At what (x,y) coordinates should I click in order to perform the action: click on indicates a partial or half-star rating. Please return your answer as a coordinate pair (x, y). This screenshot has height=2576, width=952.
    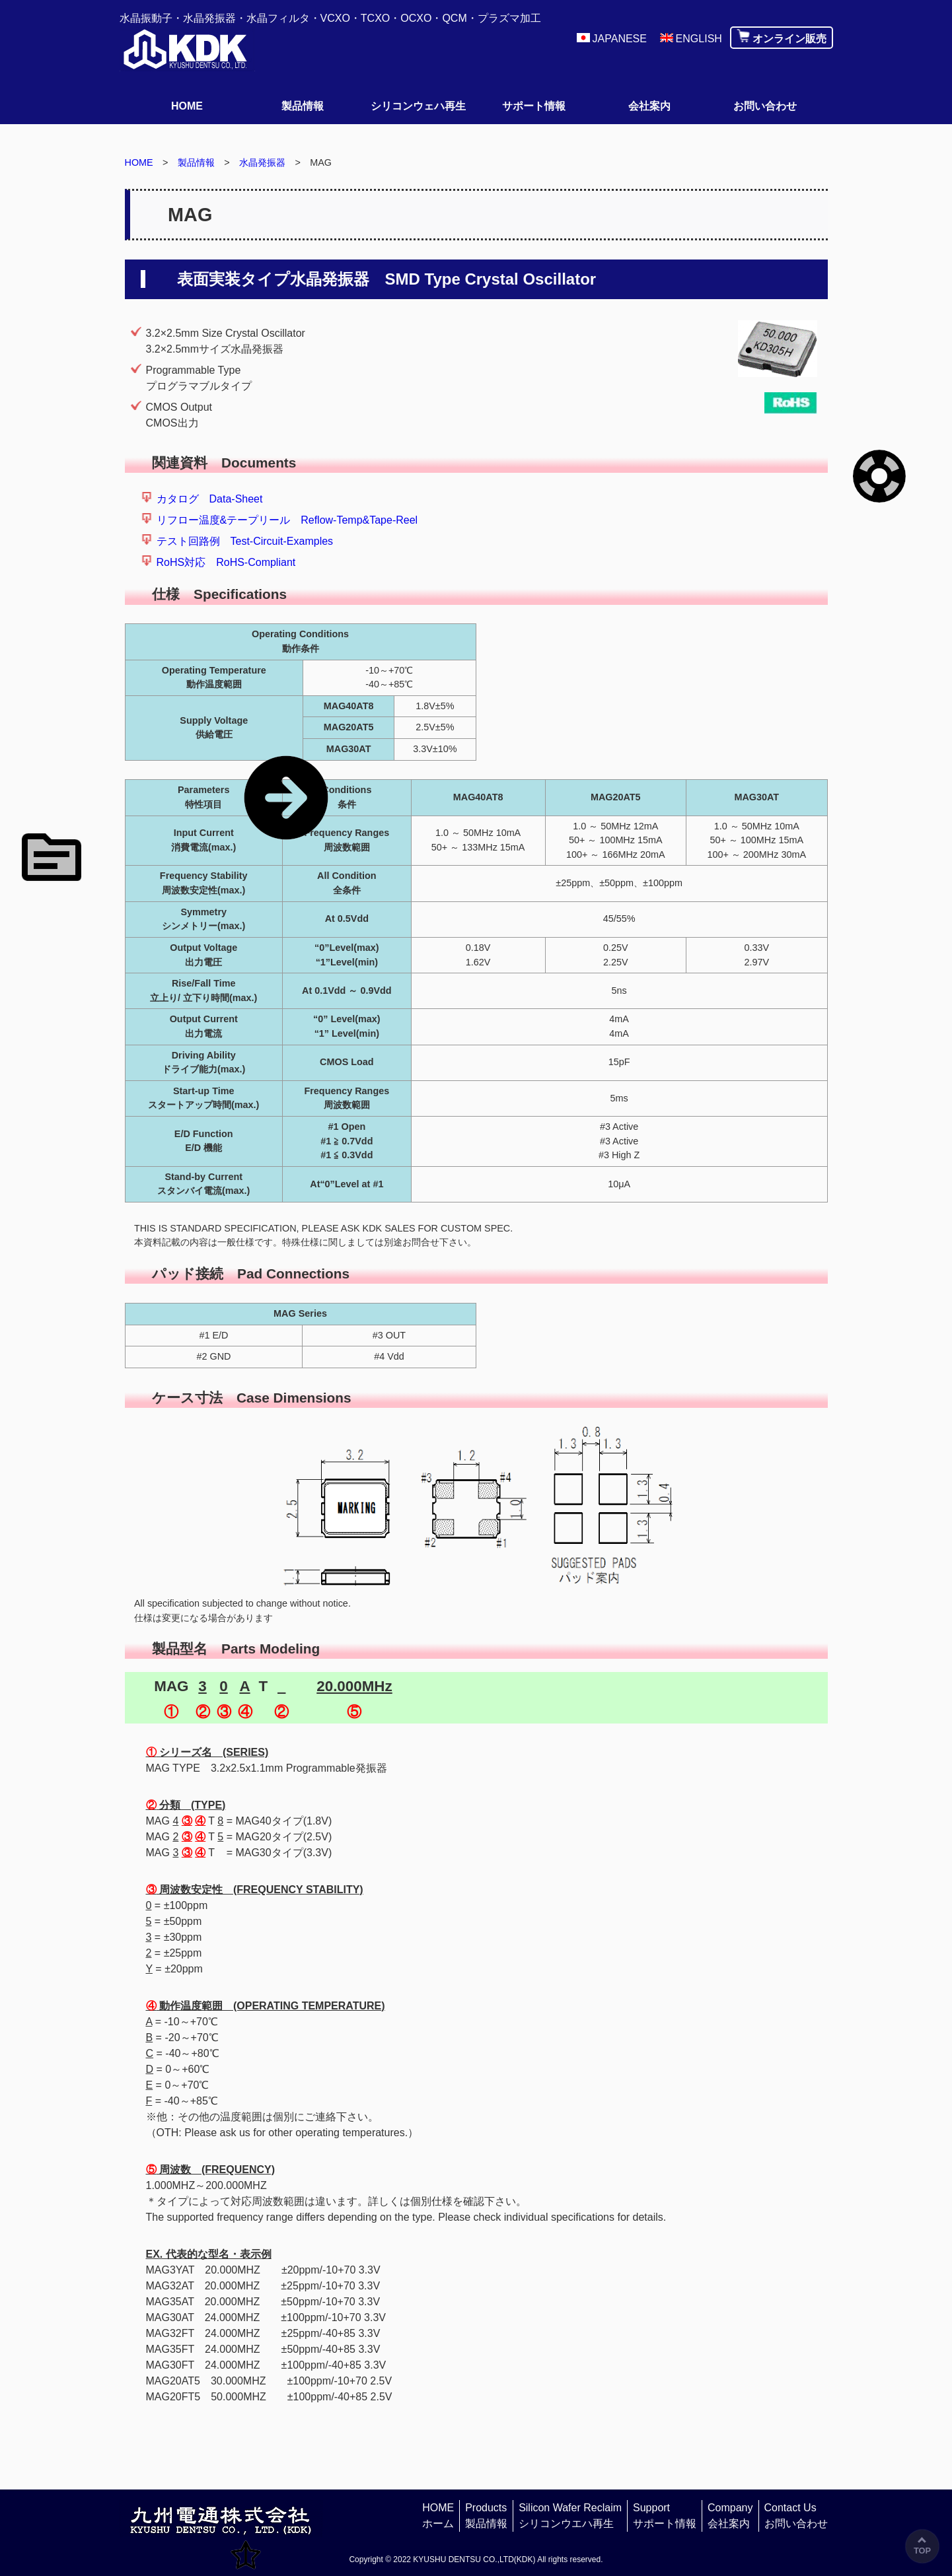
    Looking at the image, I should click on (246, 2556).